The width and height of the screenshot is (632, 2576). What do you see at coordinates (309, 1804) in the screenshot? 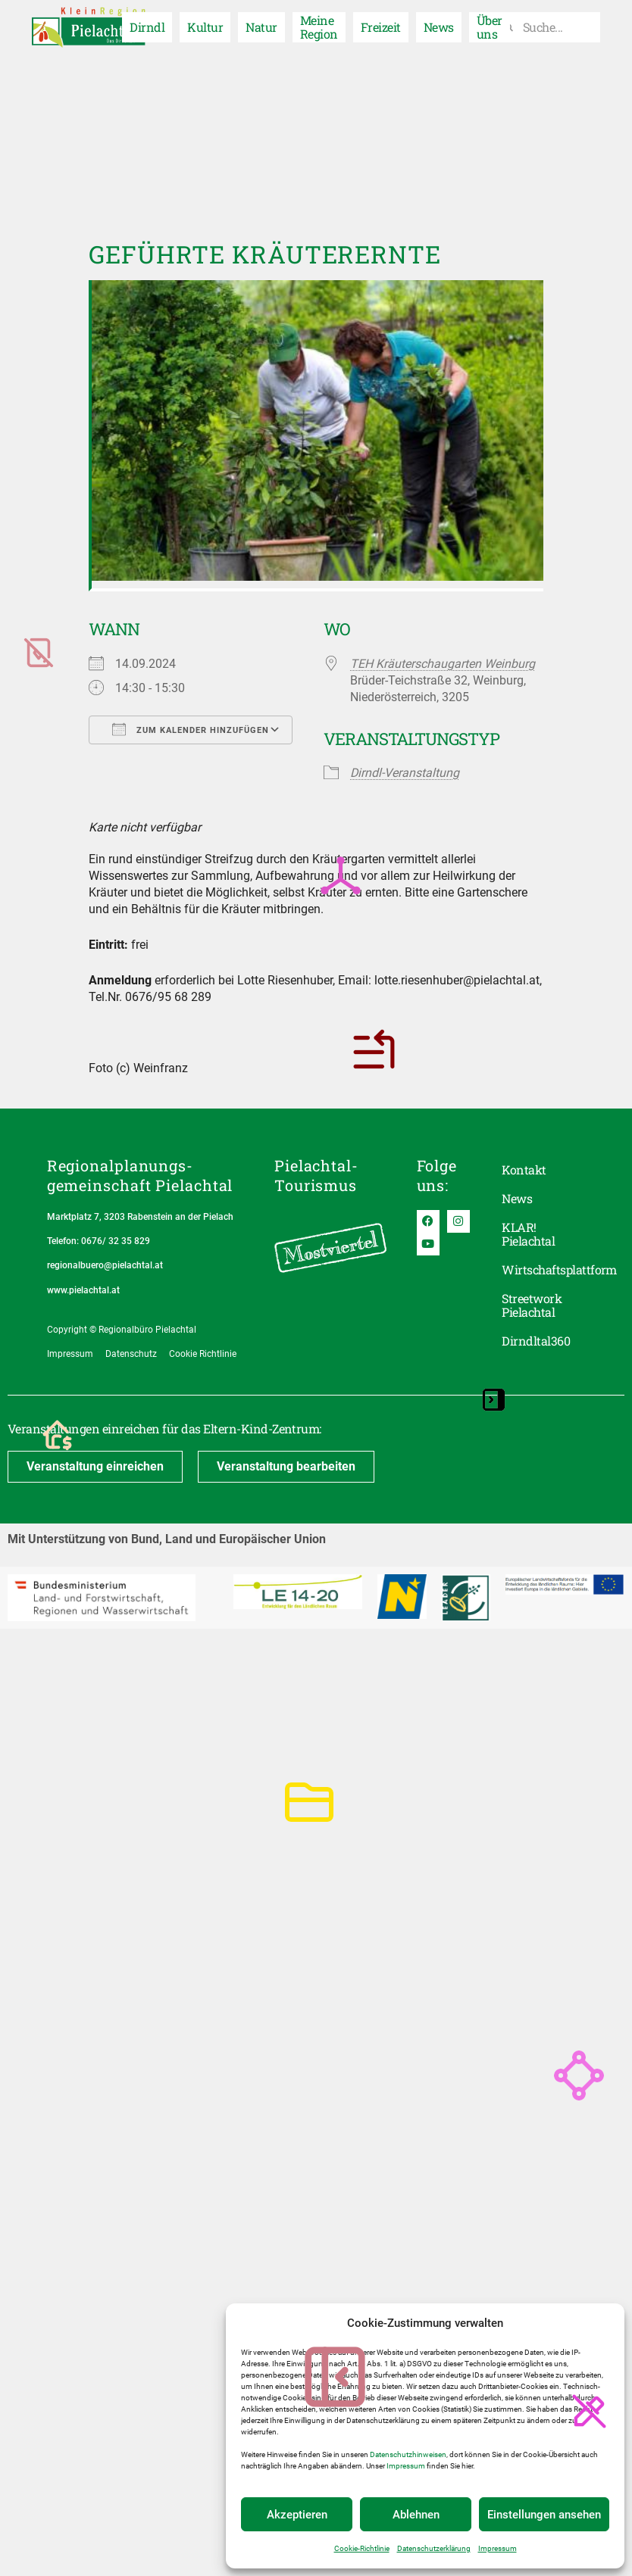
I see `access a folder or directory` at bounding box center [309, 1804].